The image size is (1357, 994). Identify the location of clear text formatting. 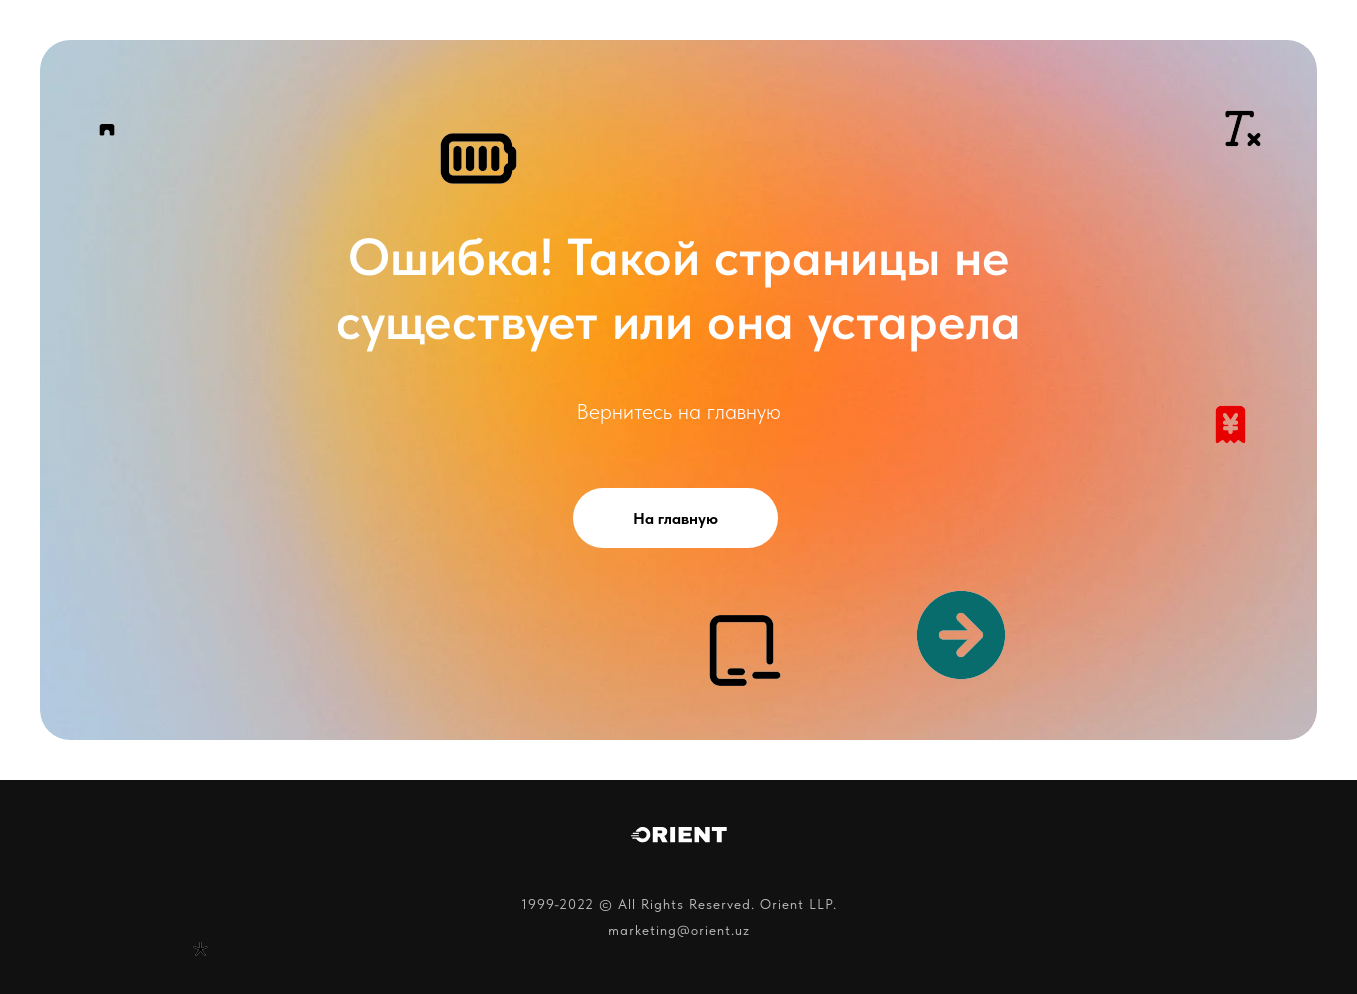
(1238, 128).